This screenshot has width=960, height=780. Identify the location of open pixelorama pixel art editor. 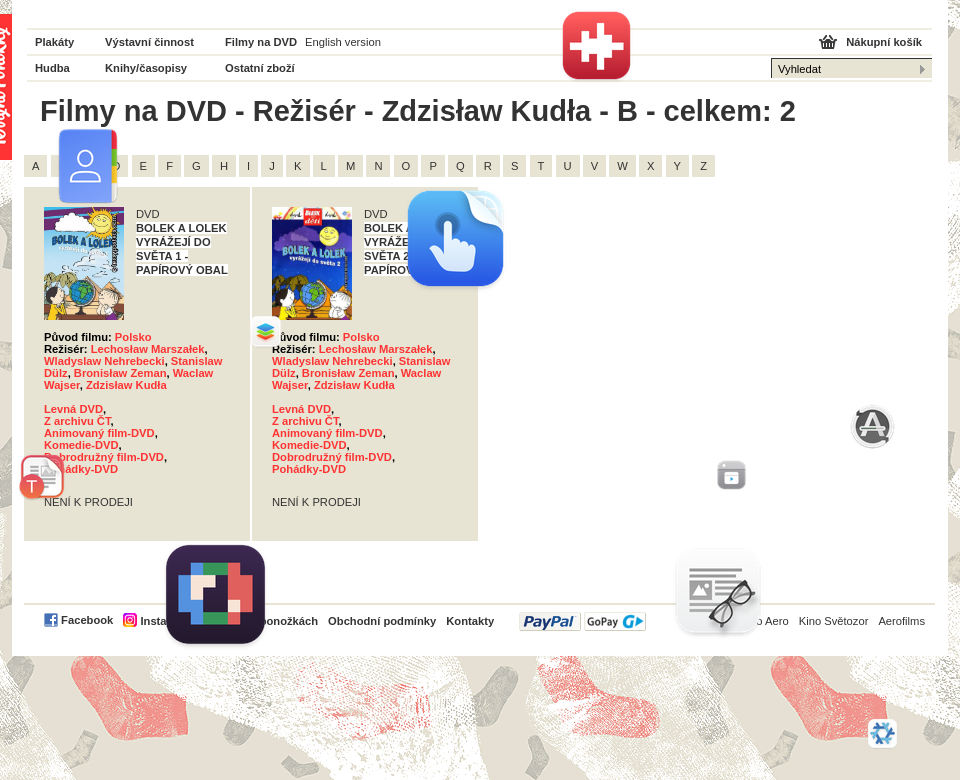
(215, 594).